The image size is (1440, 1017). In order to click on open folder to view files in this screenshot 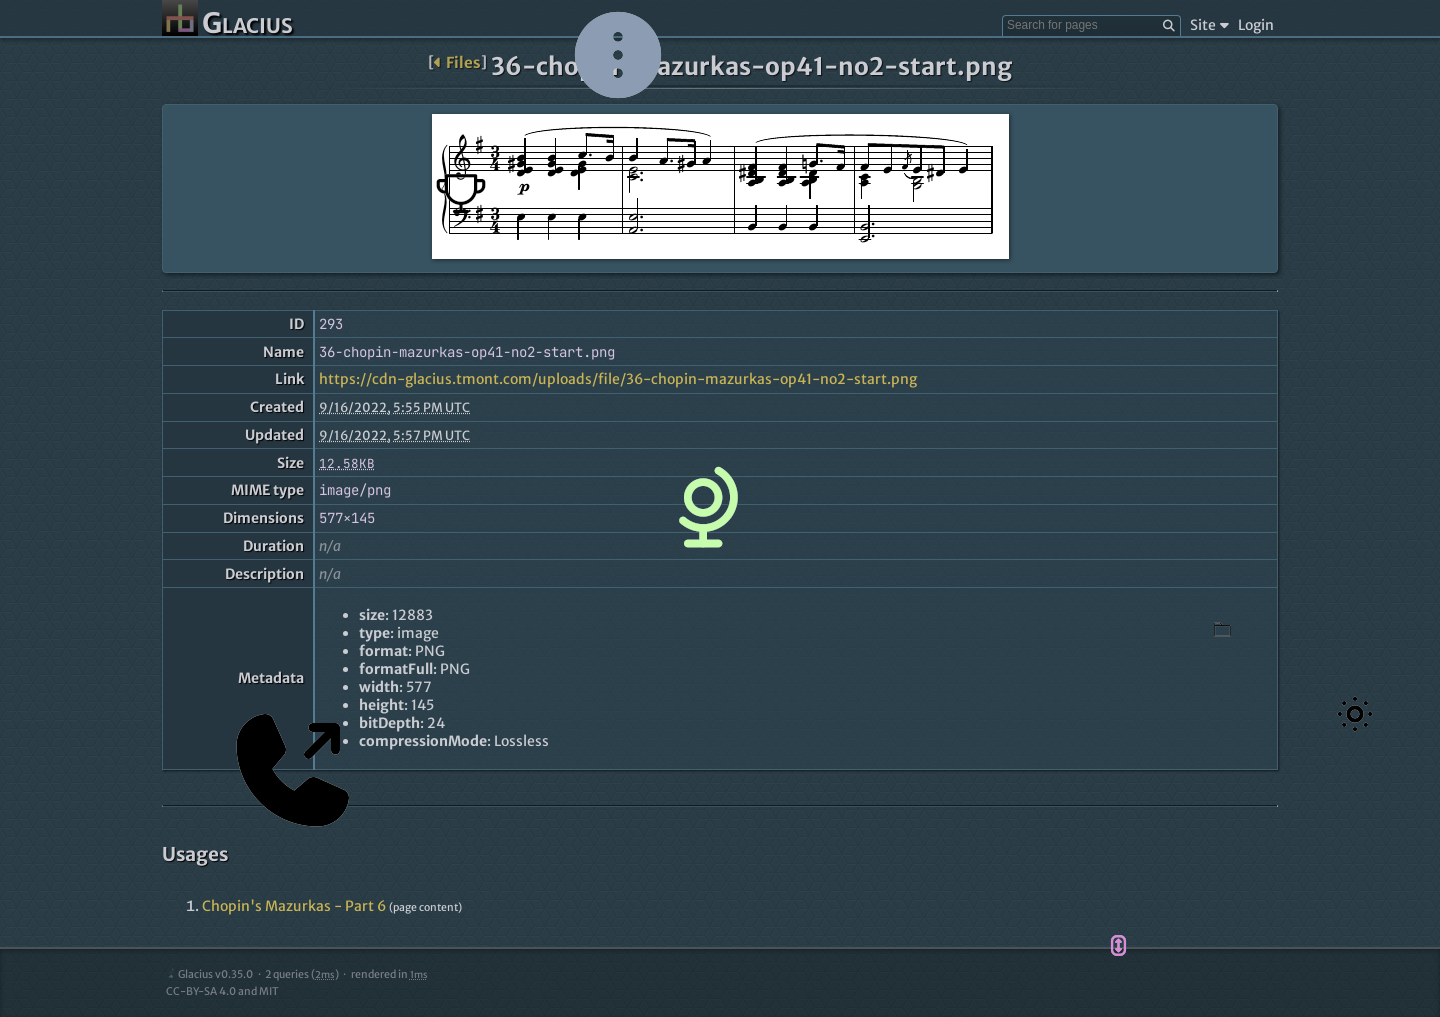, I will do `click(1222, 629)`.